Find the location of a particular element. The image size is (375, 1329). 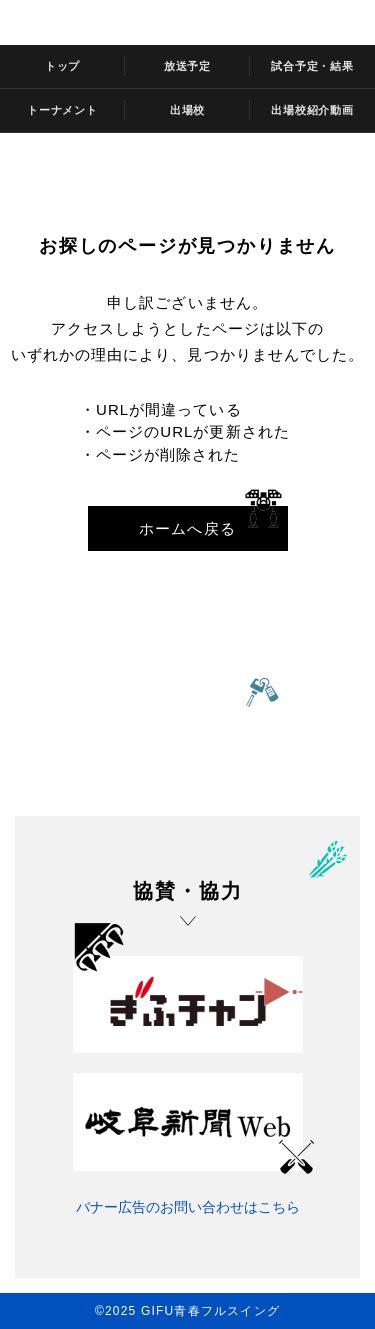

access vehicle or car-related features is located at coordinates (262, 692).